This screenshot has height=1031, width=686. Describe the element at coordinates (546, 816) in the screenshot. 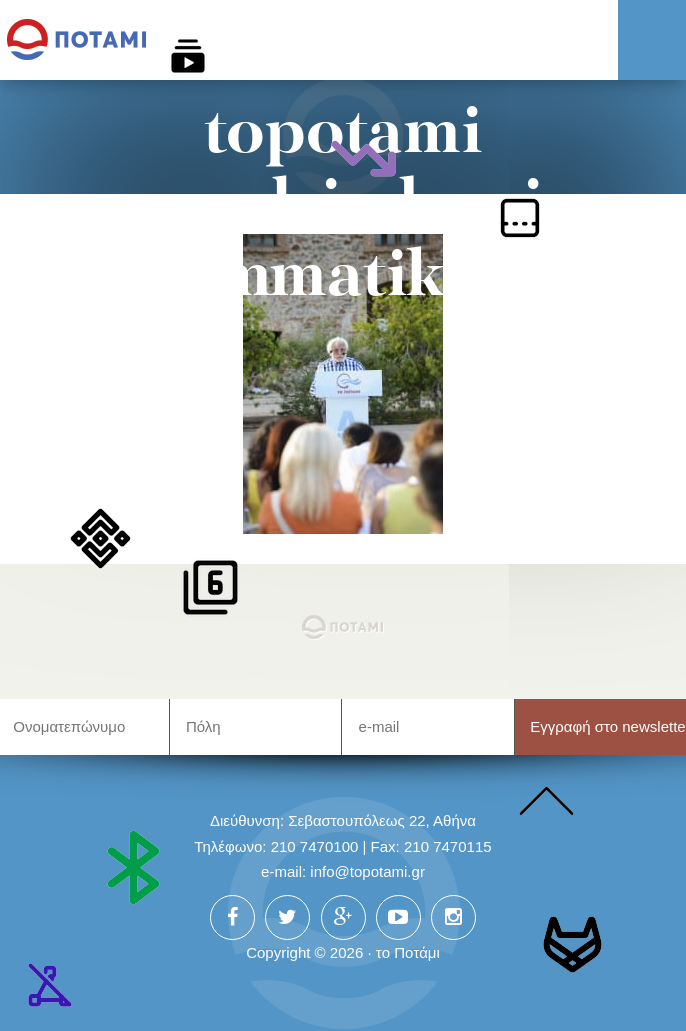

I see `collapse or minimize a section` at that location.